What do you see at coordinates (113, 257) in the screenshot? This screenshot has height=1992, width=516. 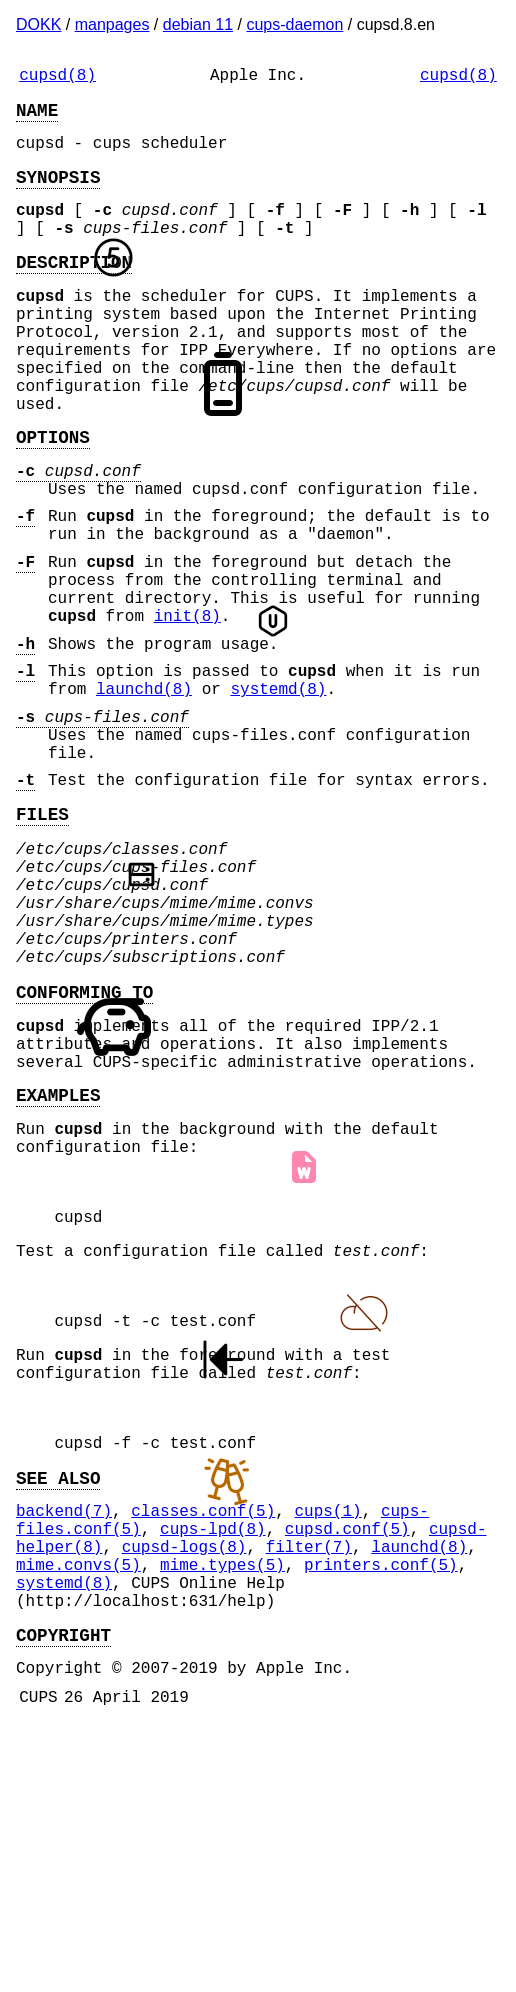 I see `indicates step 5 in a numbered process` at bounding box center [113, 257].